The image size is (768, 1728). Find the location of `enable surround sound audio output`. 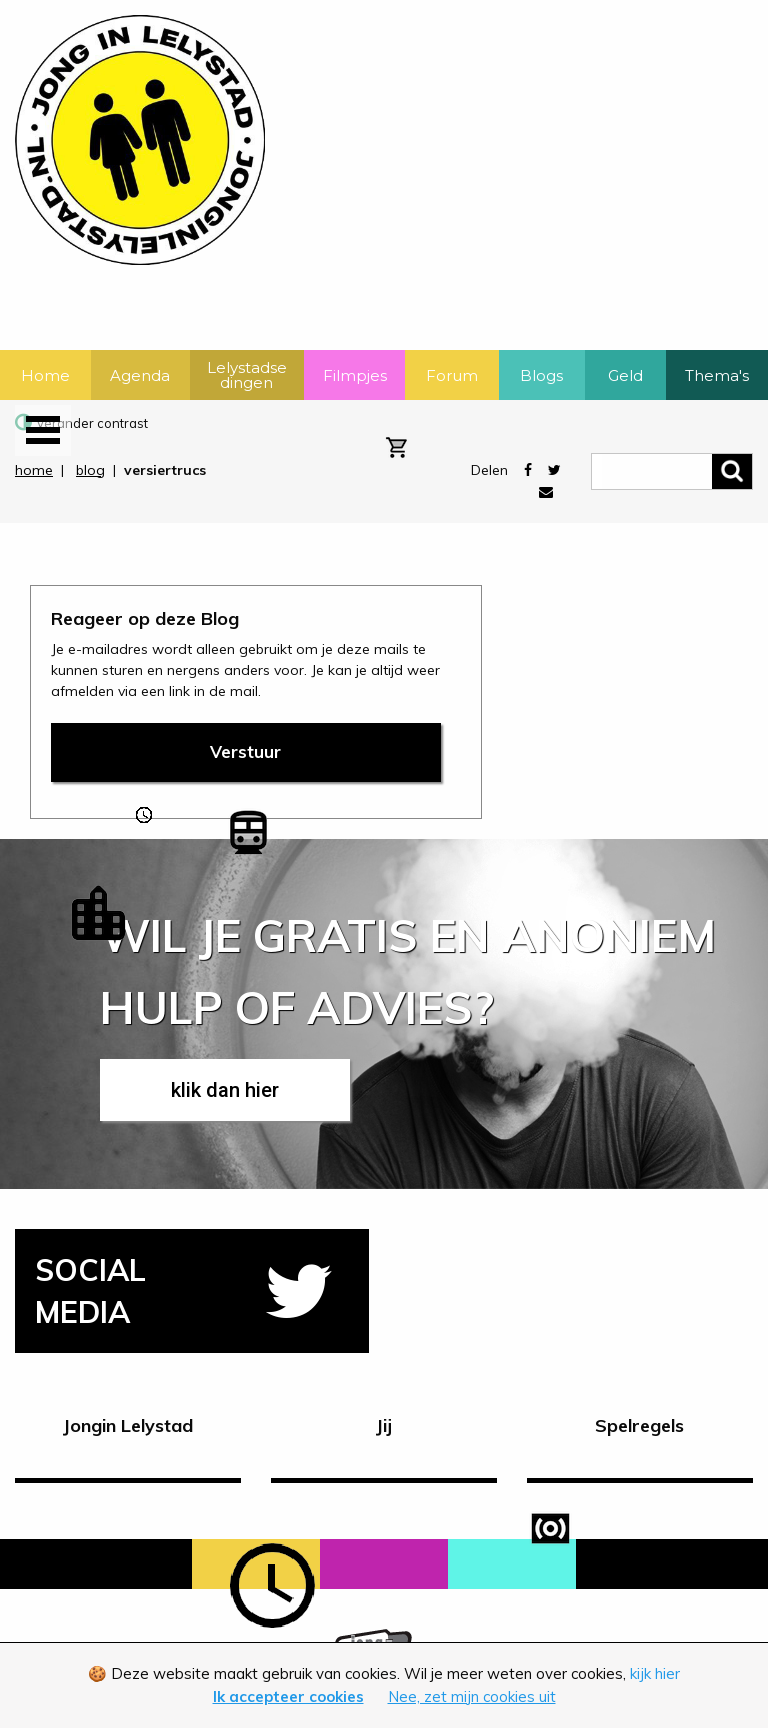

enable surround sound audio output is located at coordinates (550, 1528).